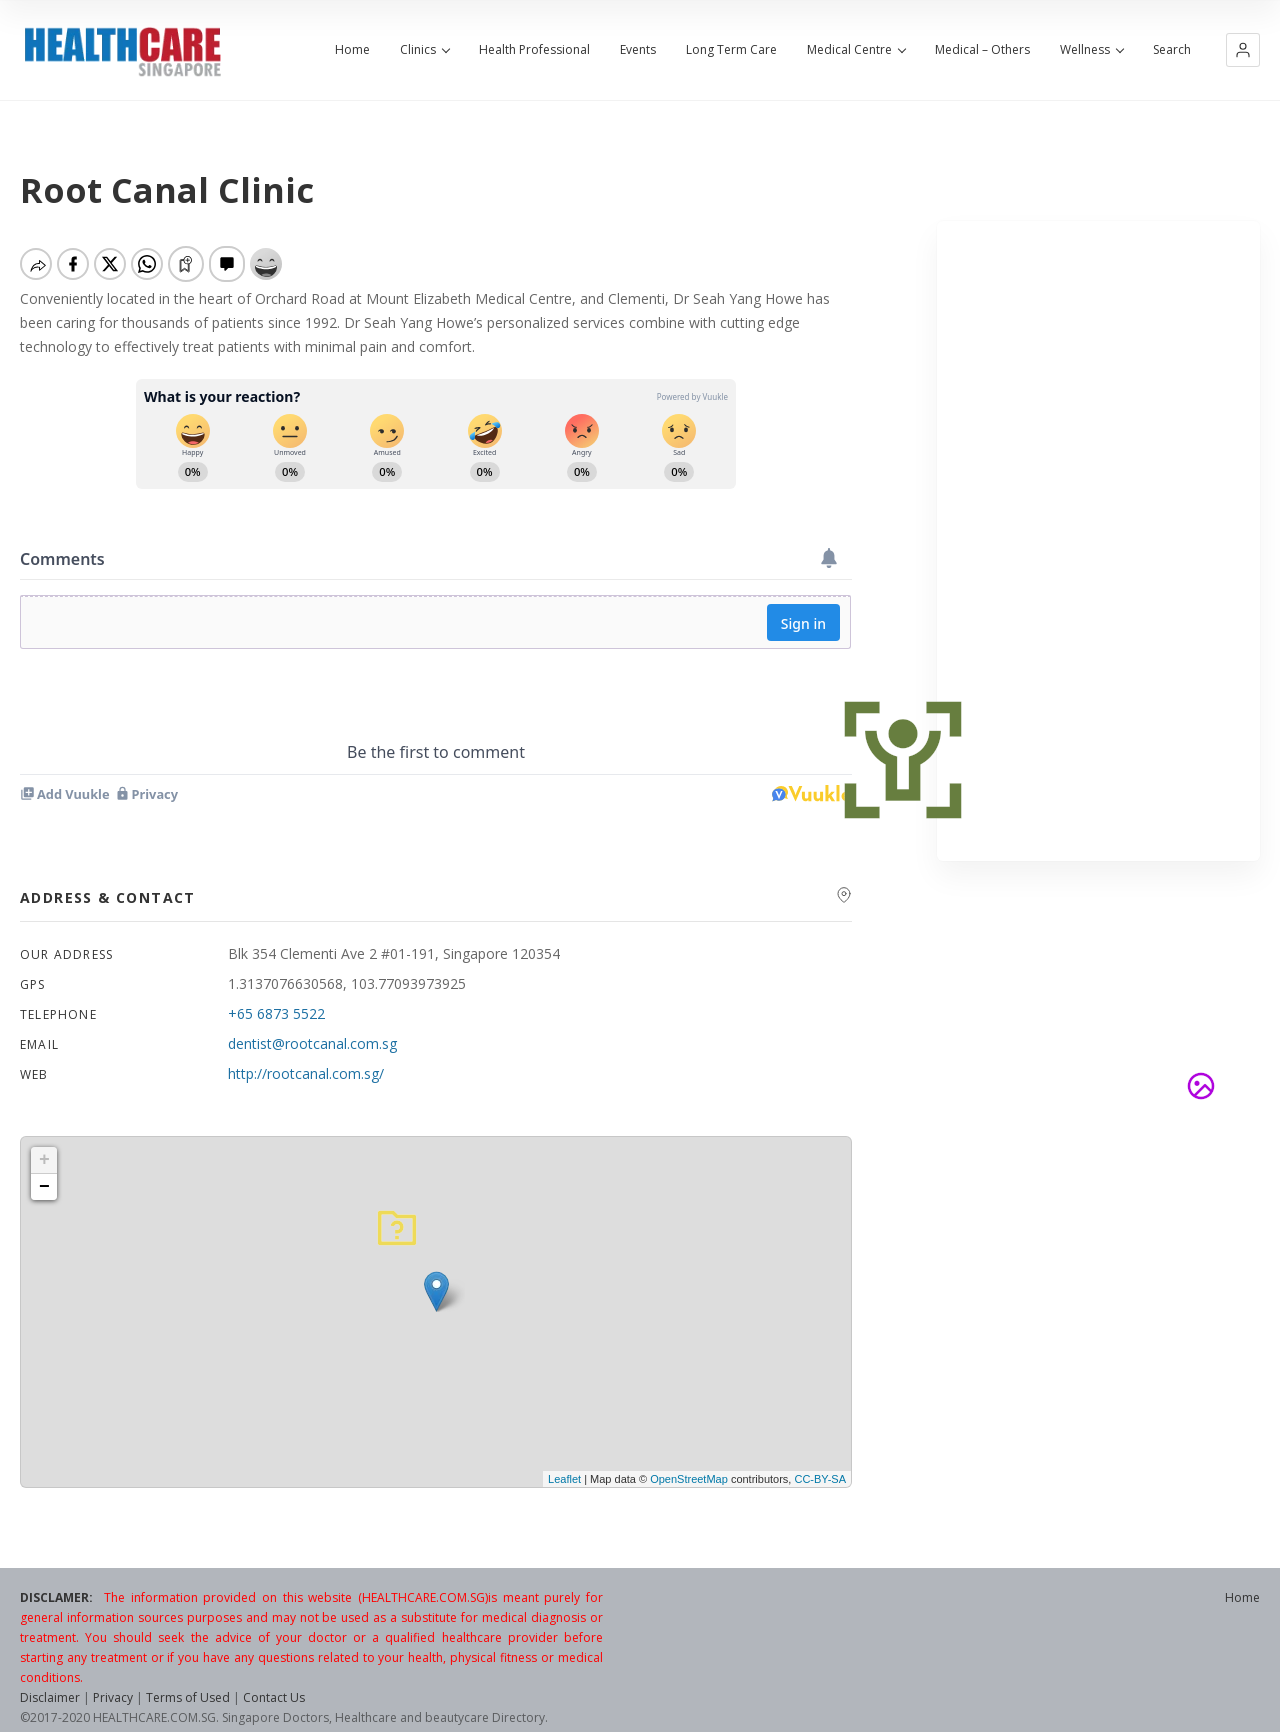 The image size is (1280, 1732). Describe the element at coordinates (1201, 1086) in the screenshot. I see `view image or photo gallery` at that location.